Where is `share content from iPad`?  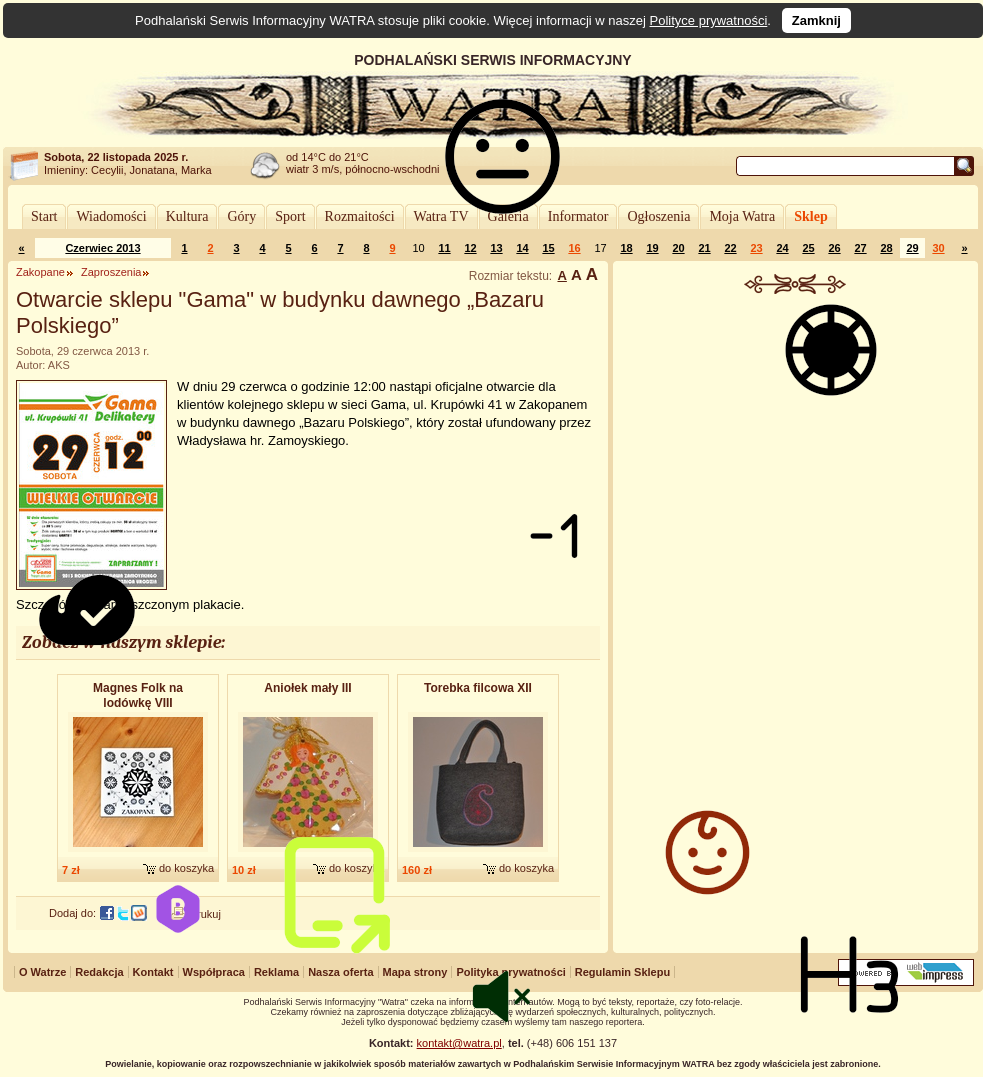 share content from iPad is located at coordinates (334, 892).